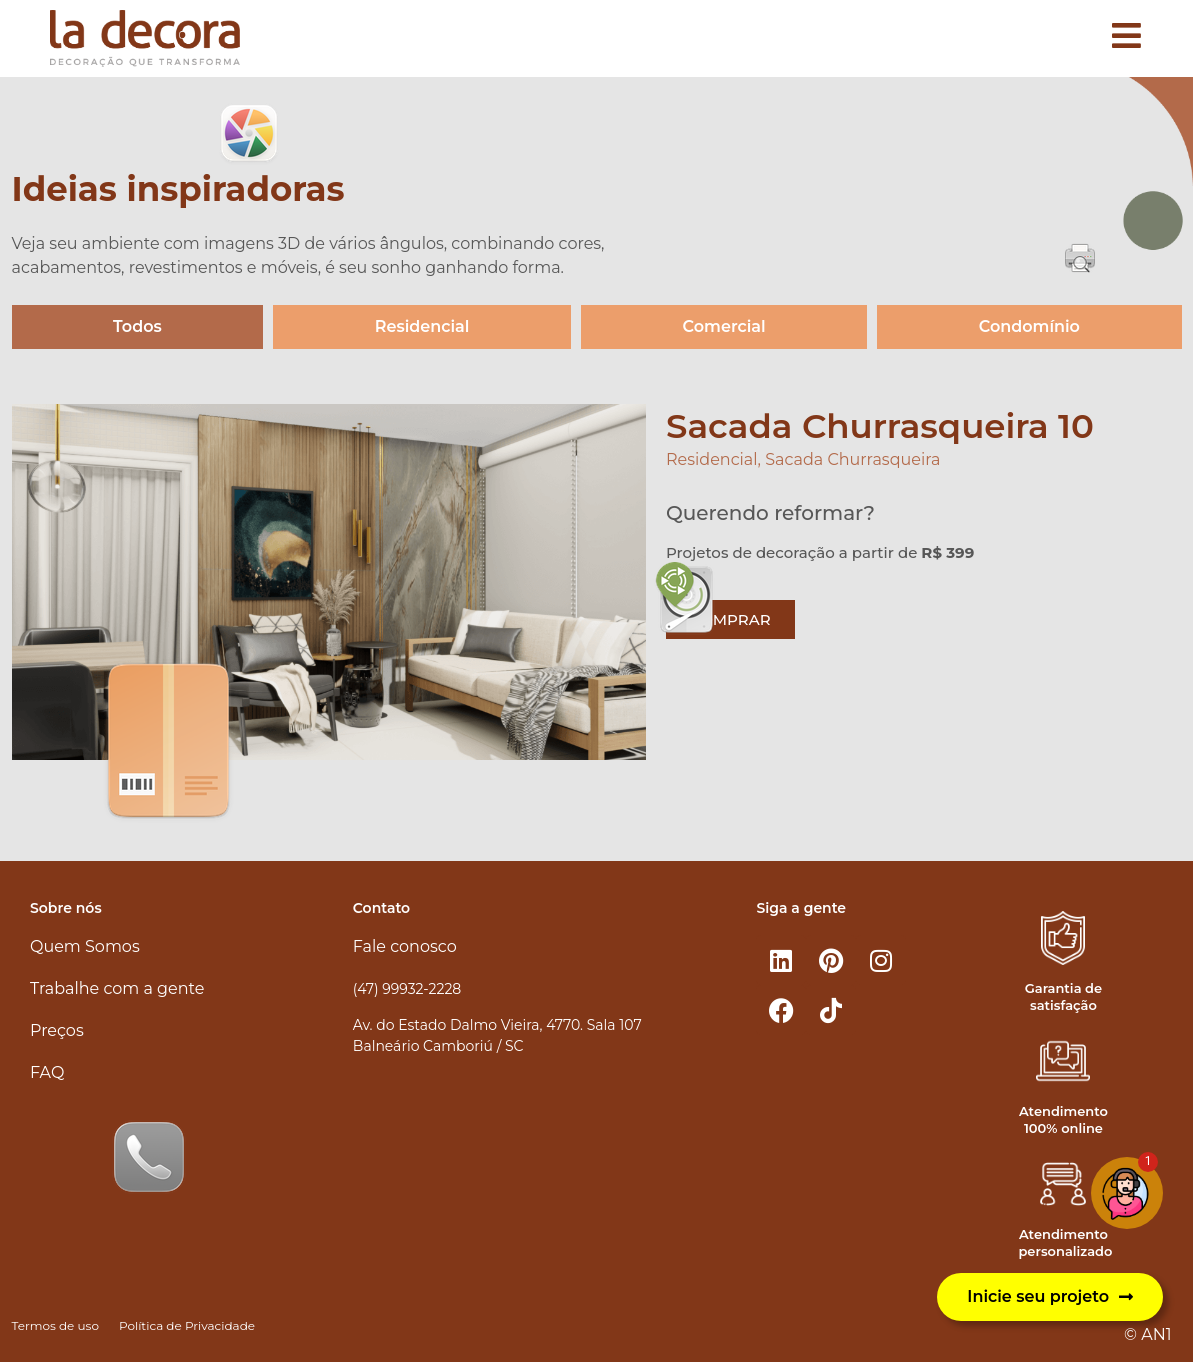 The width and height of the screenshot is (1193, 1362). Describe the element at coordinates (686, 599) in the screenshot. I see `launch ubuntu installer application` at that location.